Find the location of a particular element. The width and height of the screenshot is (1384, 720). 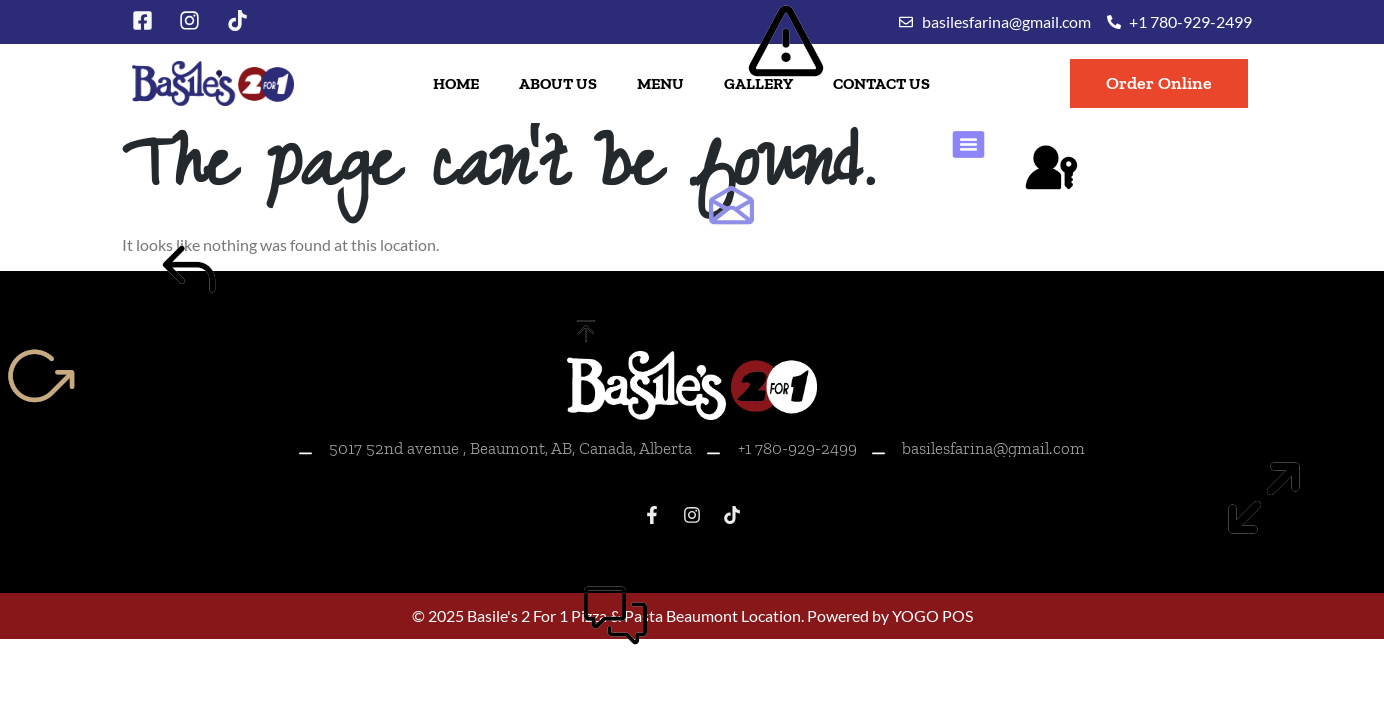

refresh or reload content is located at coordinates (42, 376).